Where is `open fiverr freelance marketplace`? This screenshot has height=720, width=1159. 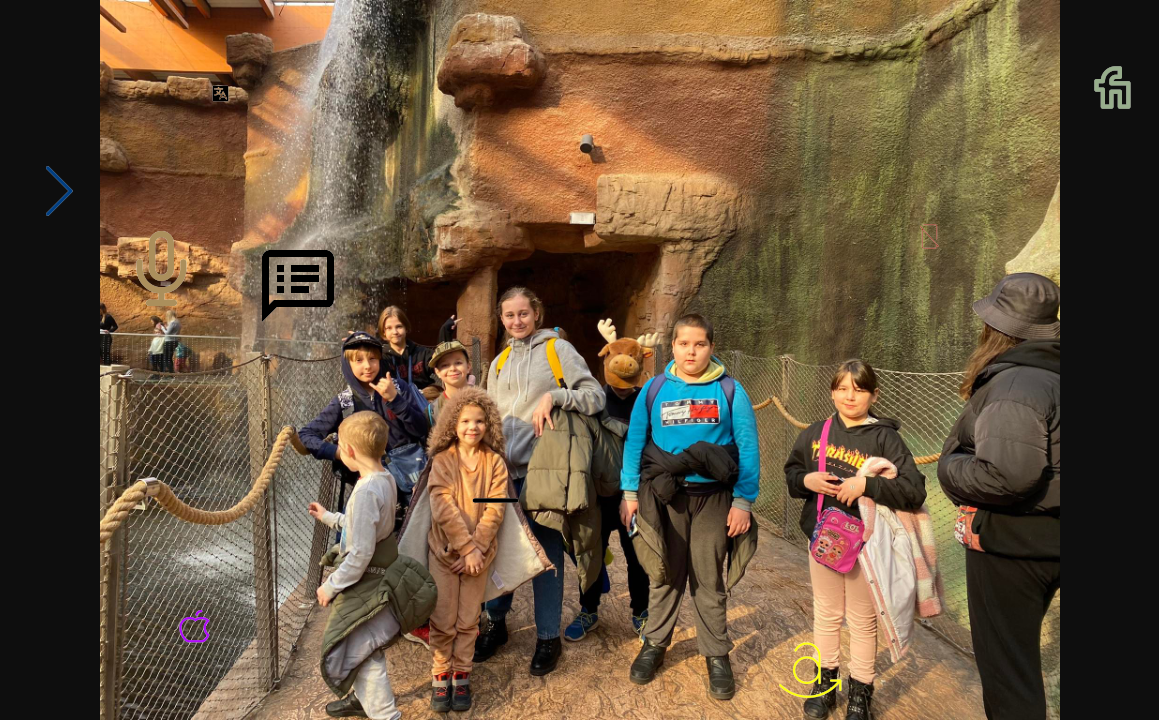
open fiverr freelance marketplace is located at coordinates (1113, 87).